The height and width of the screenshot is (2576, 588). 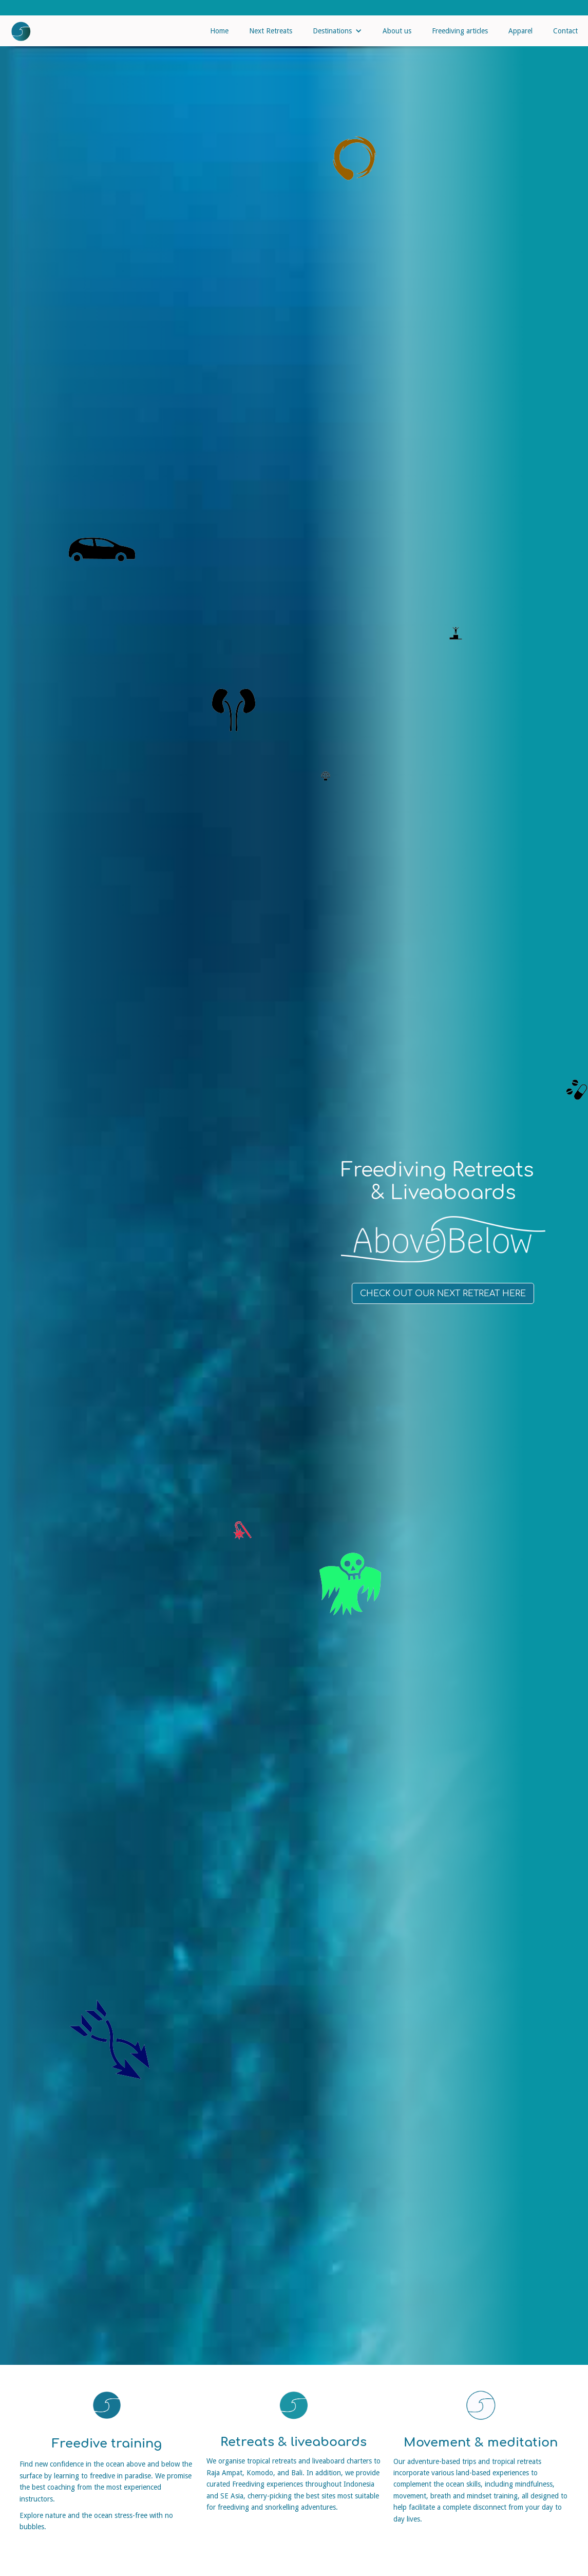 What do you see at coordinates (242, 1530) in the screenshot?
I see `select flail weapon in game inventory` at bounding box center [242, 1530].